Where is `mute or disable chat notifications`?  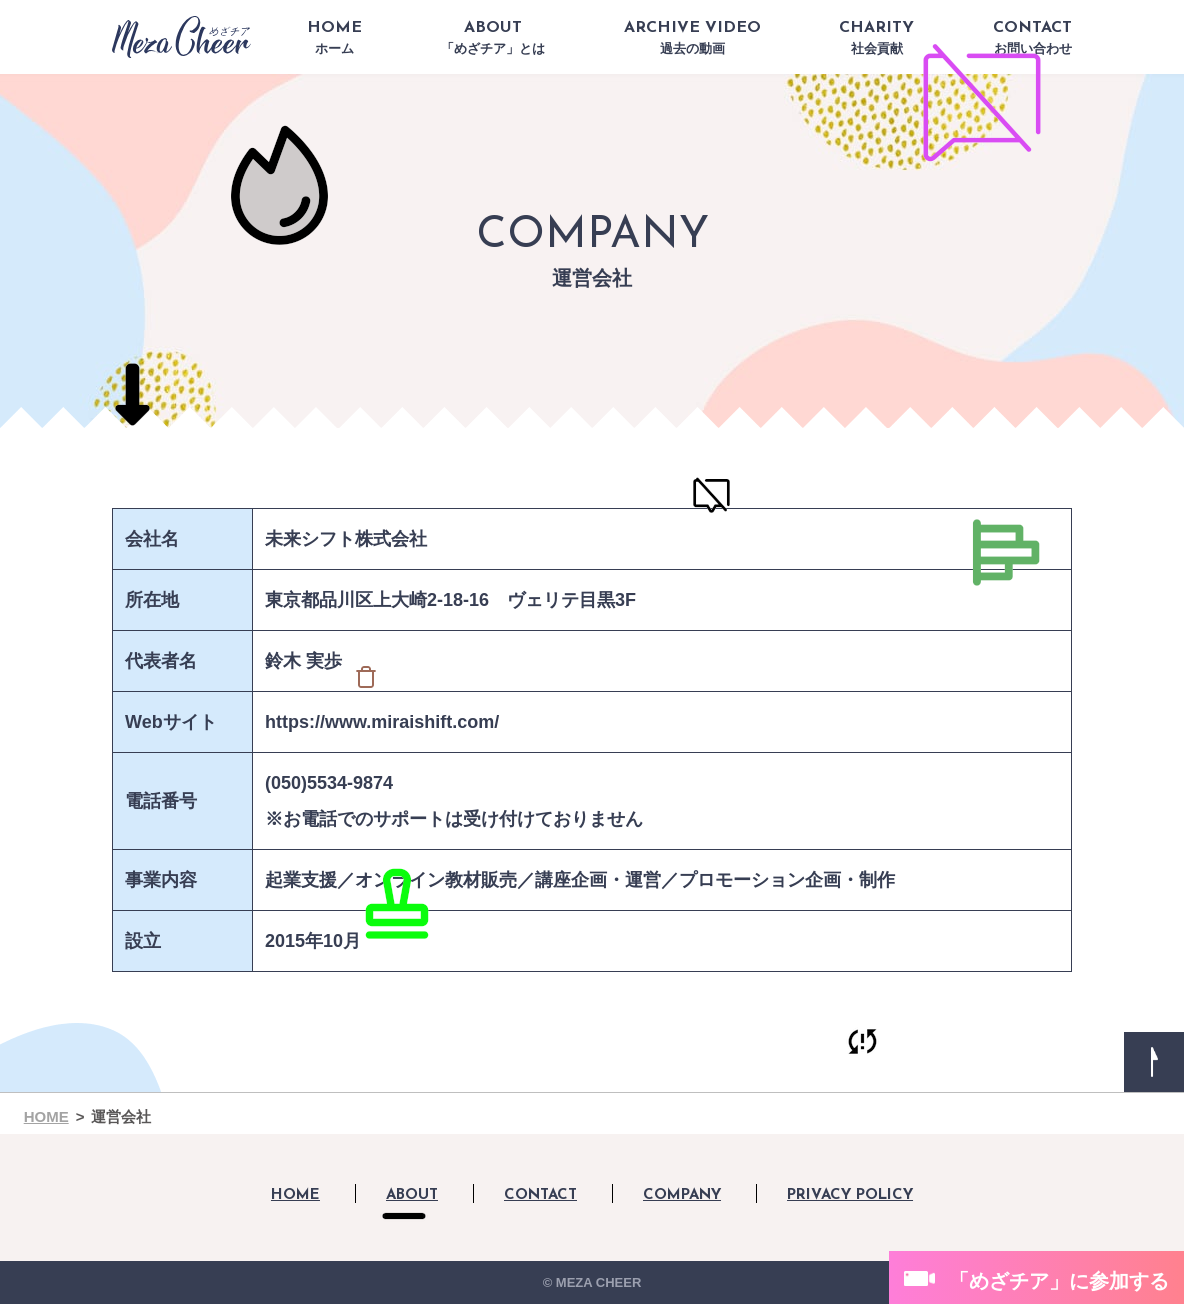 mute or disable chat notifications is located at coordinates (711, 494).